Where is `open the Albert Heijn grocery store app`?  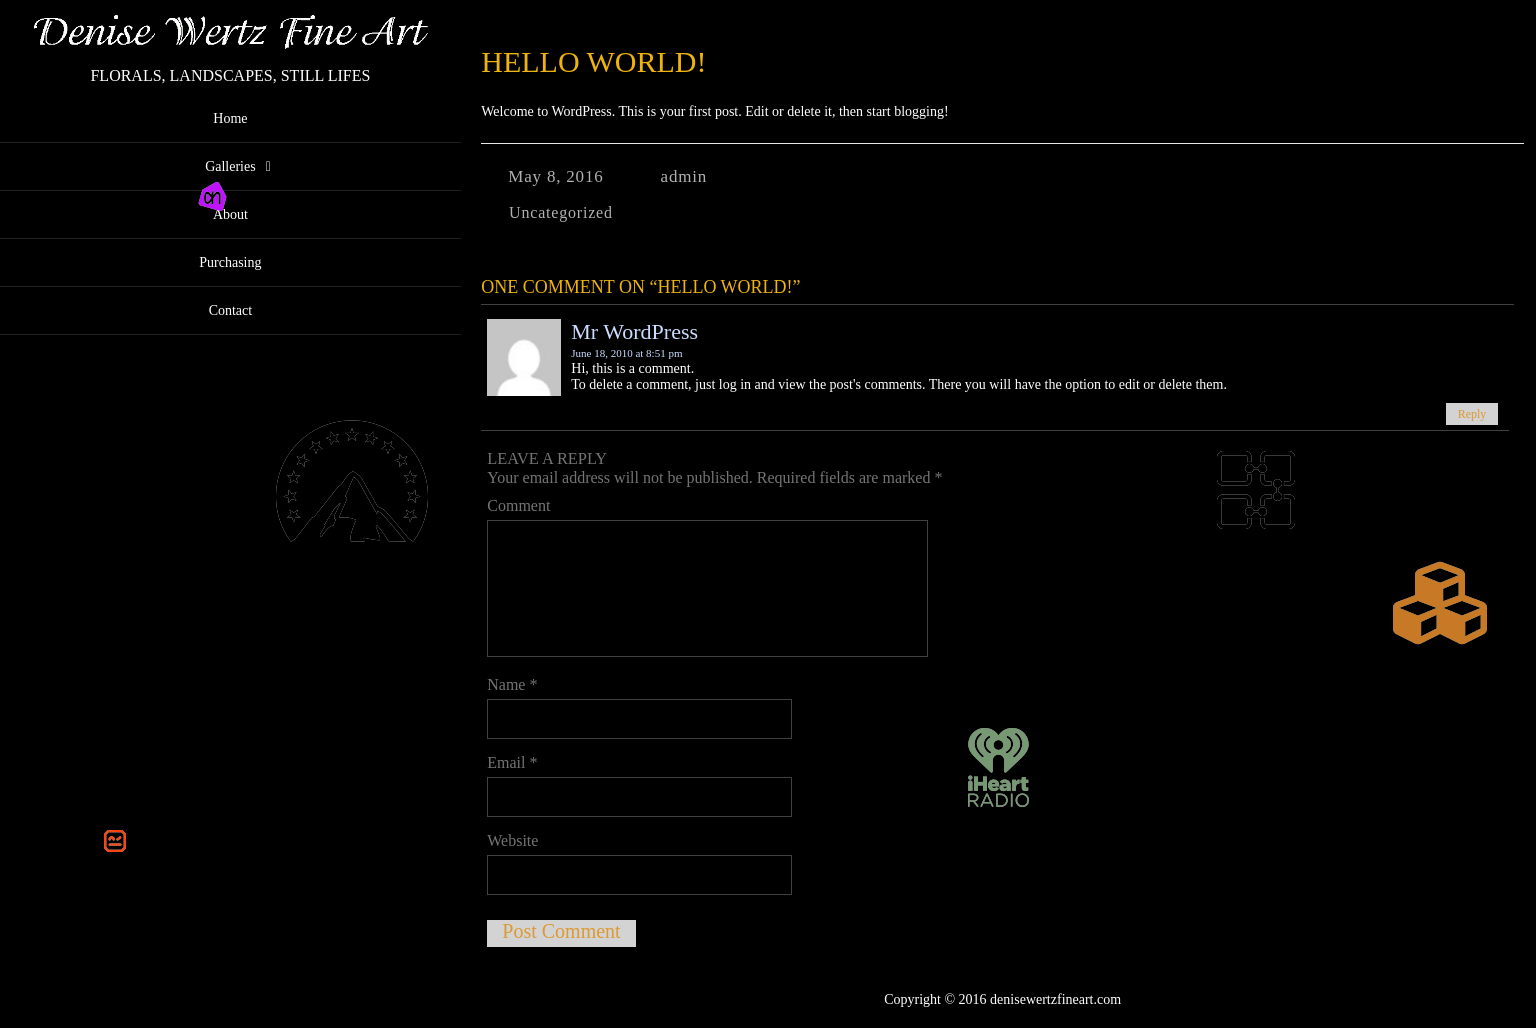 open the Albert Heijn grocery store app is located at coordinates (212, 196).